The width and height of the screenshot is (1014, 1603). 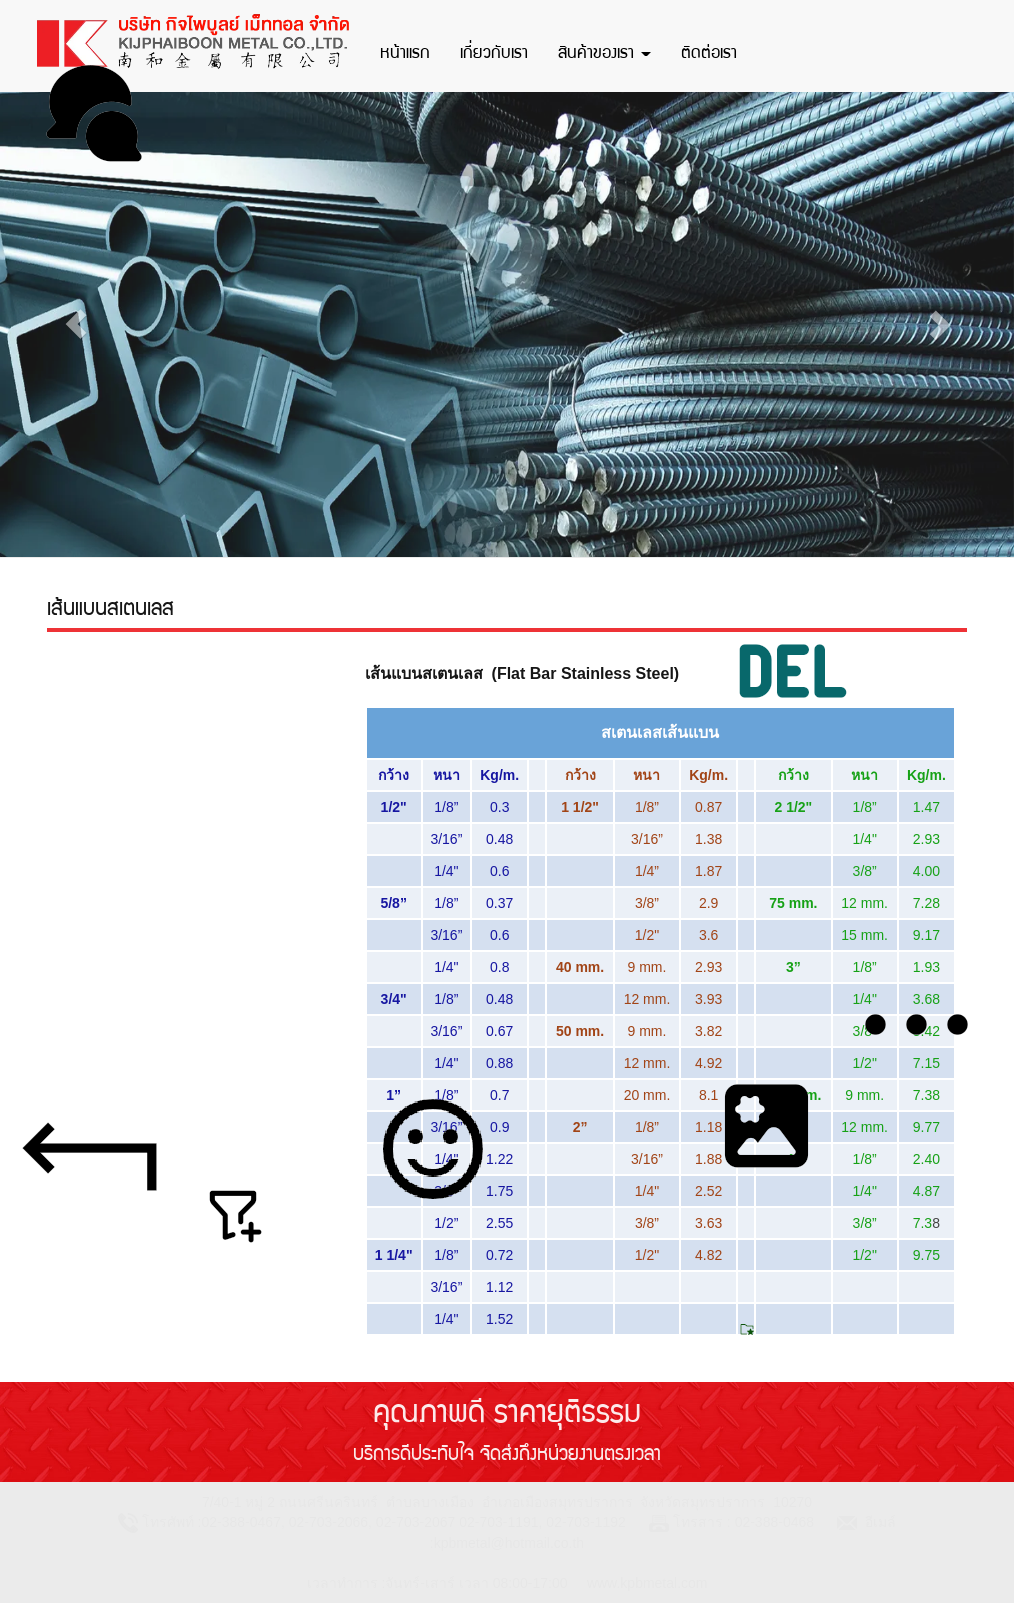 I want to click on indicates an HTTP DELETE request method, so click(x=793, y=671).